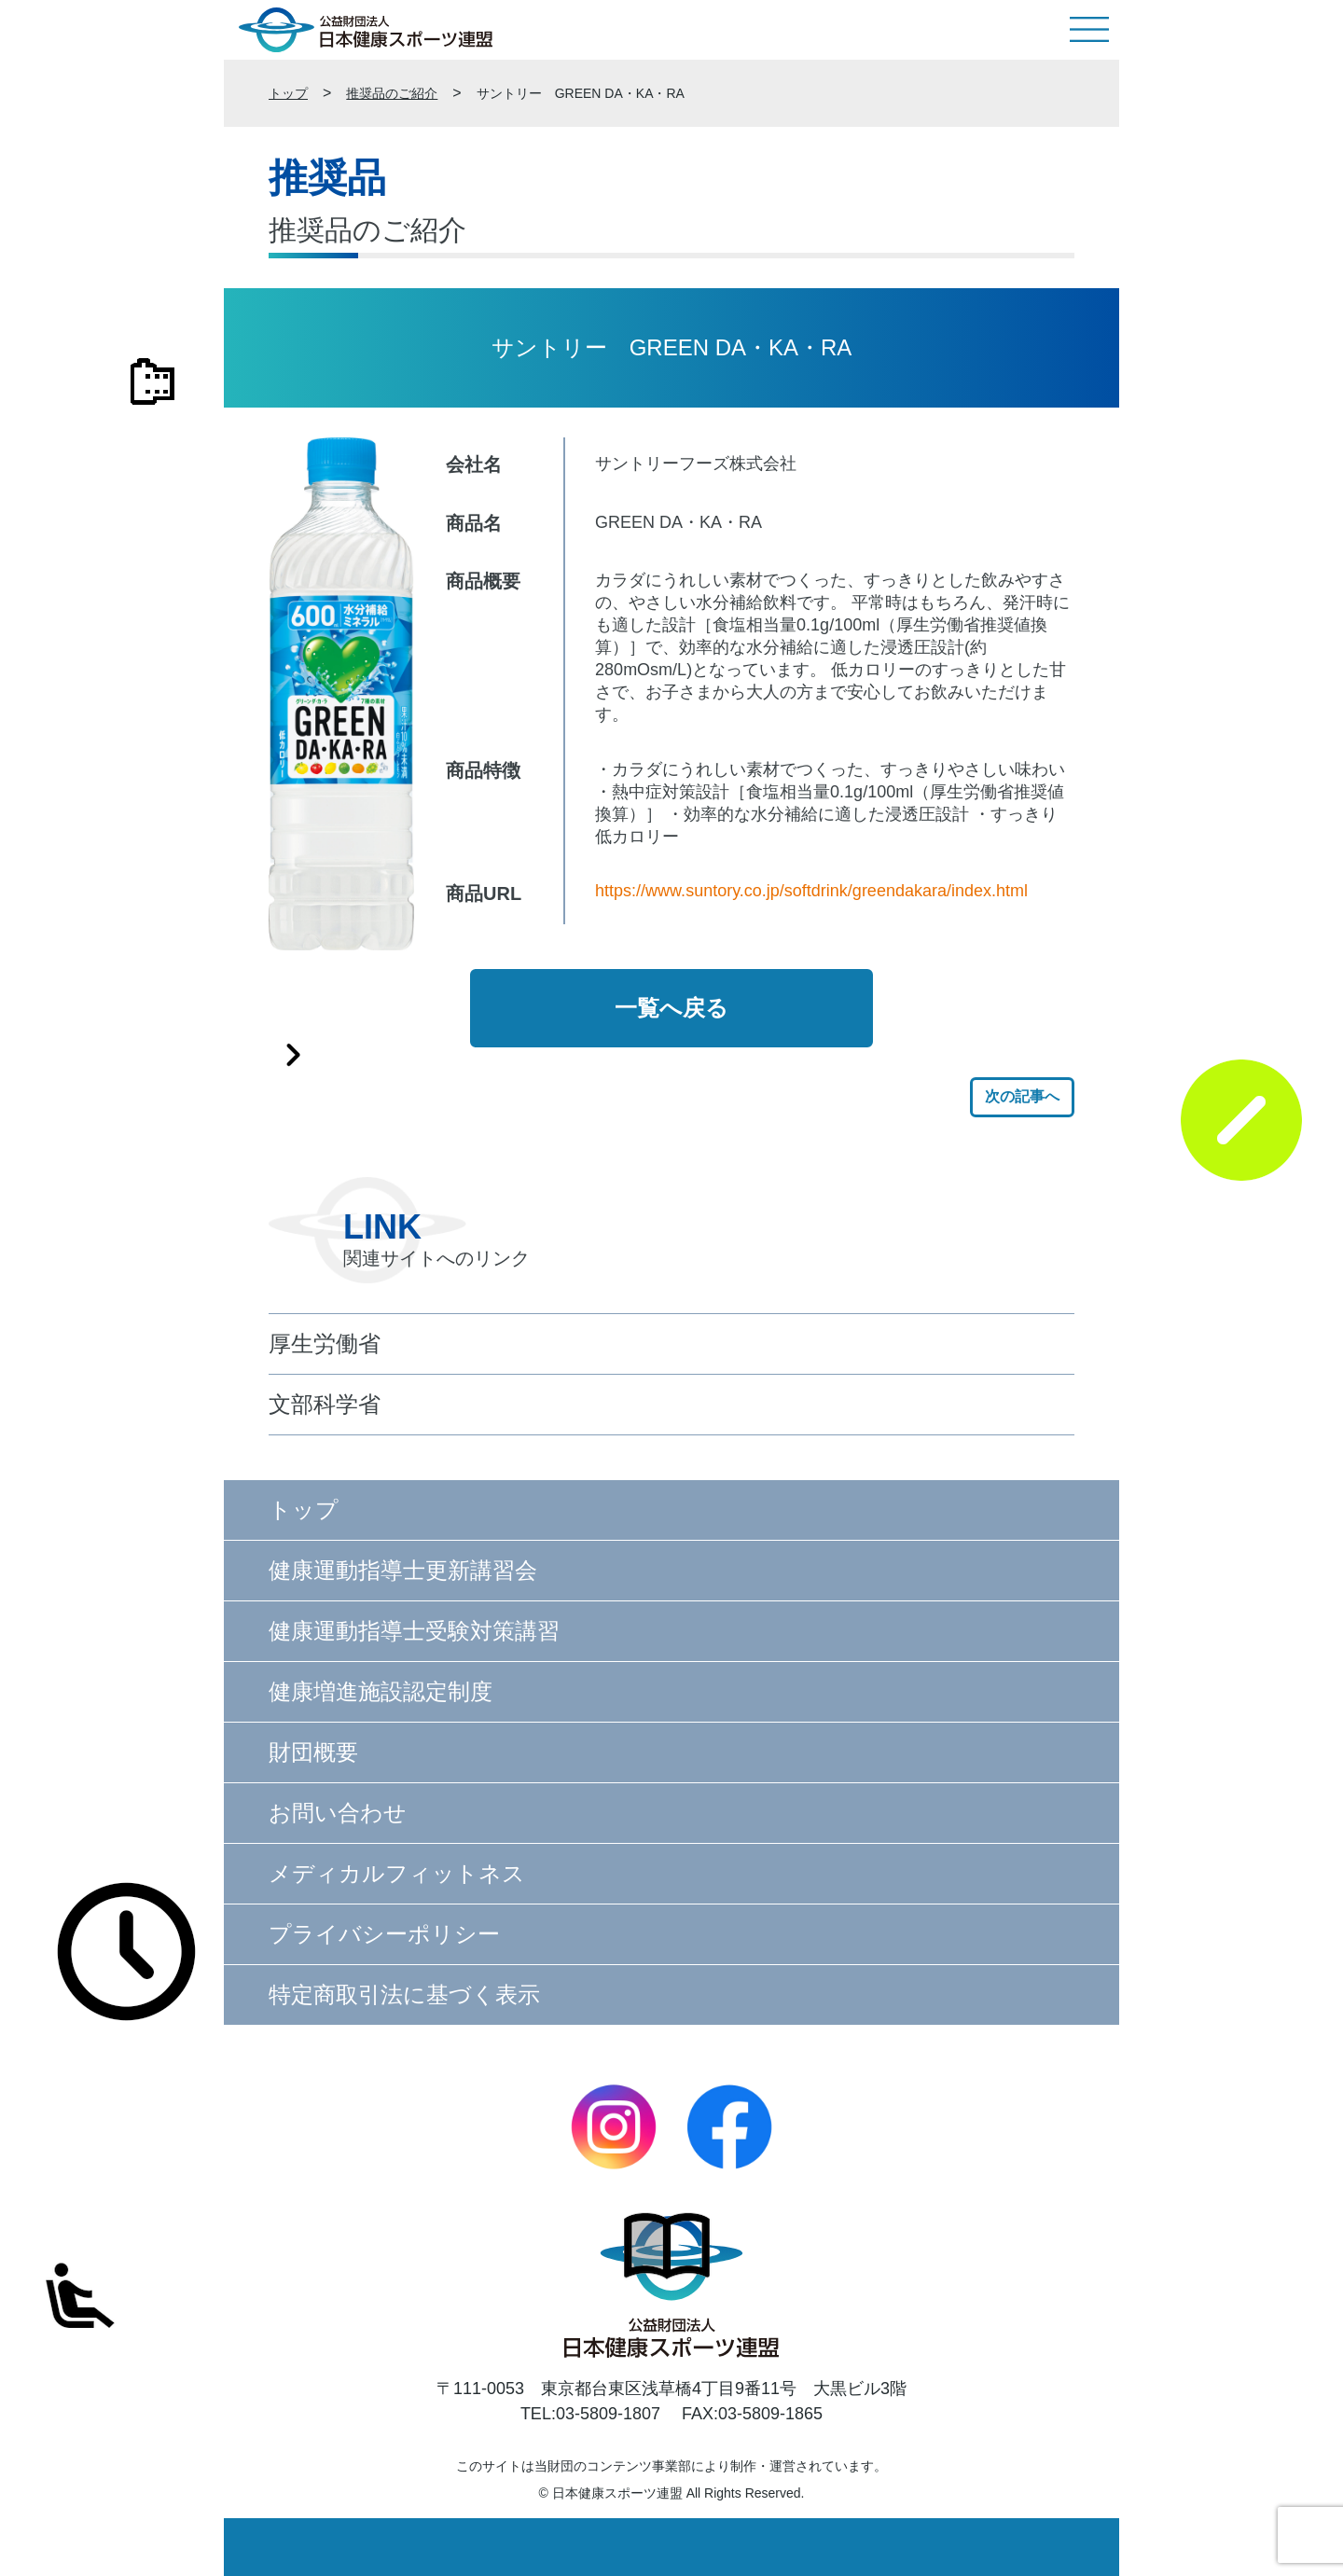 This screenshot has height=2576, width=1343. What do you see at coordinates (80, 2297) in the screenshot?
I see `select extra legroom seating option` at bounding box center [80, 2297].